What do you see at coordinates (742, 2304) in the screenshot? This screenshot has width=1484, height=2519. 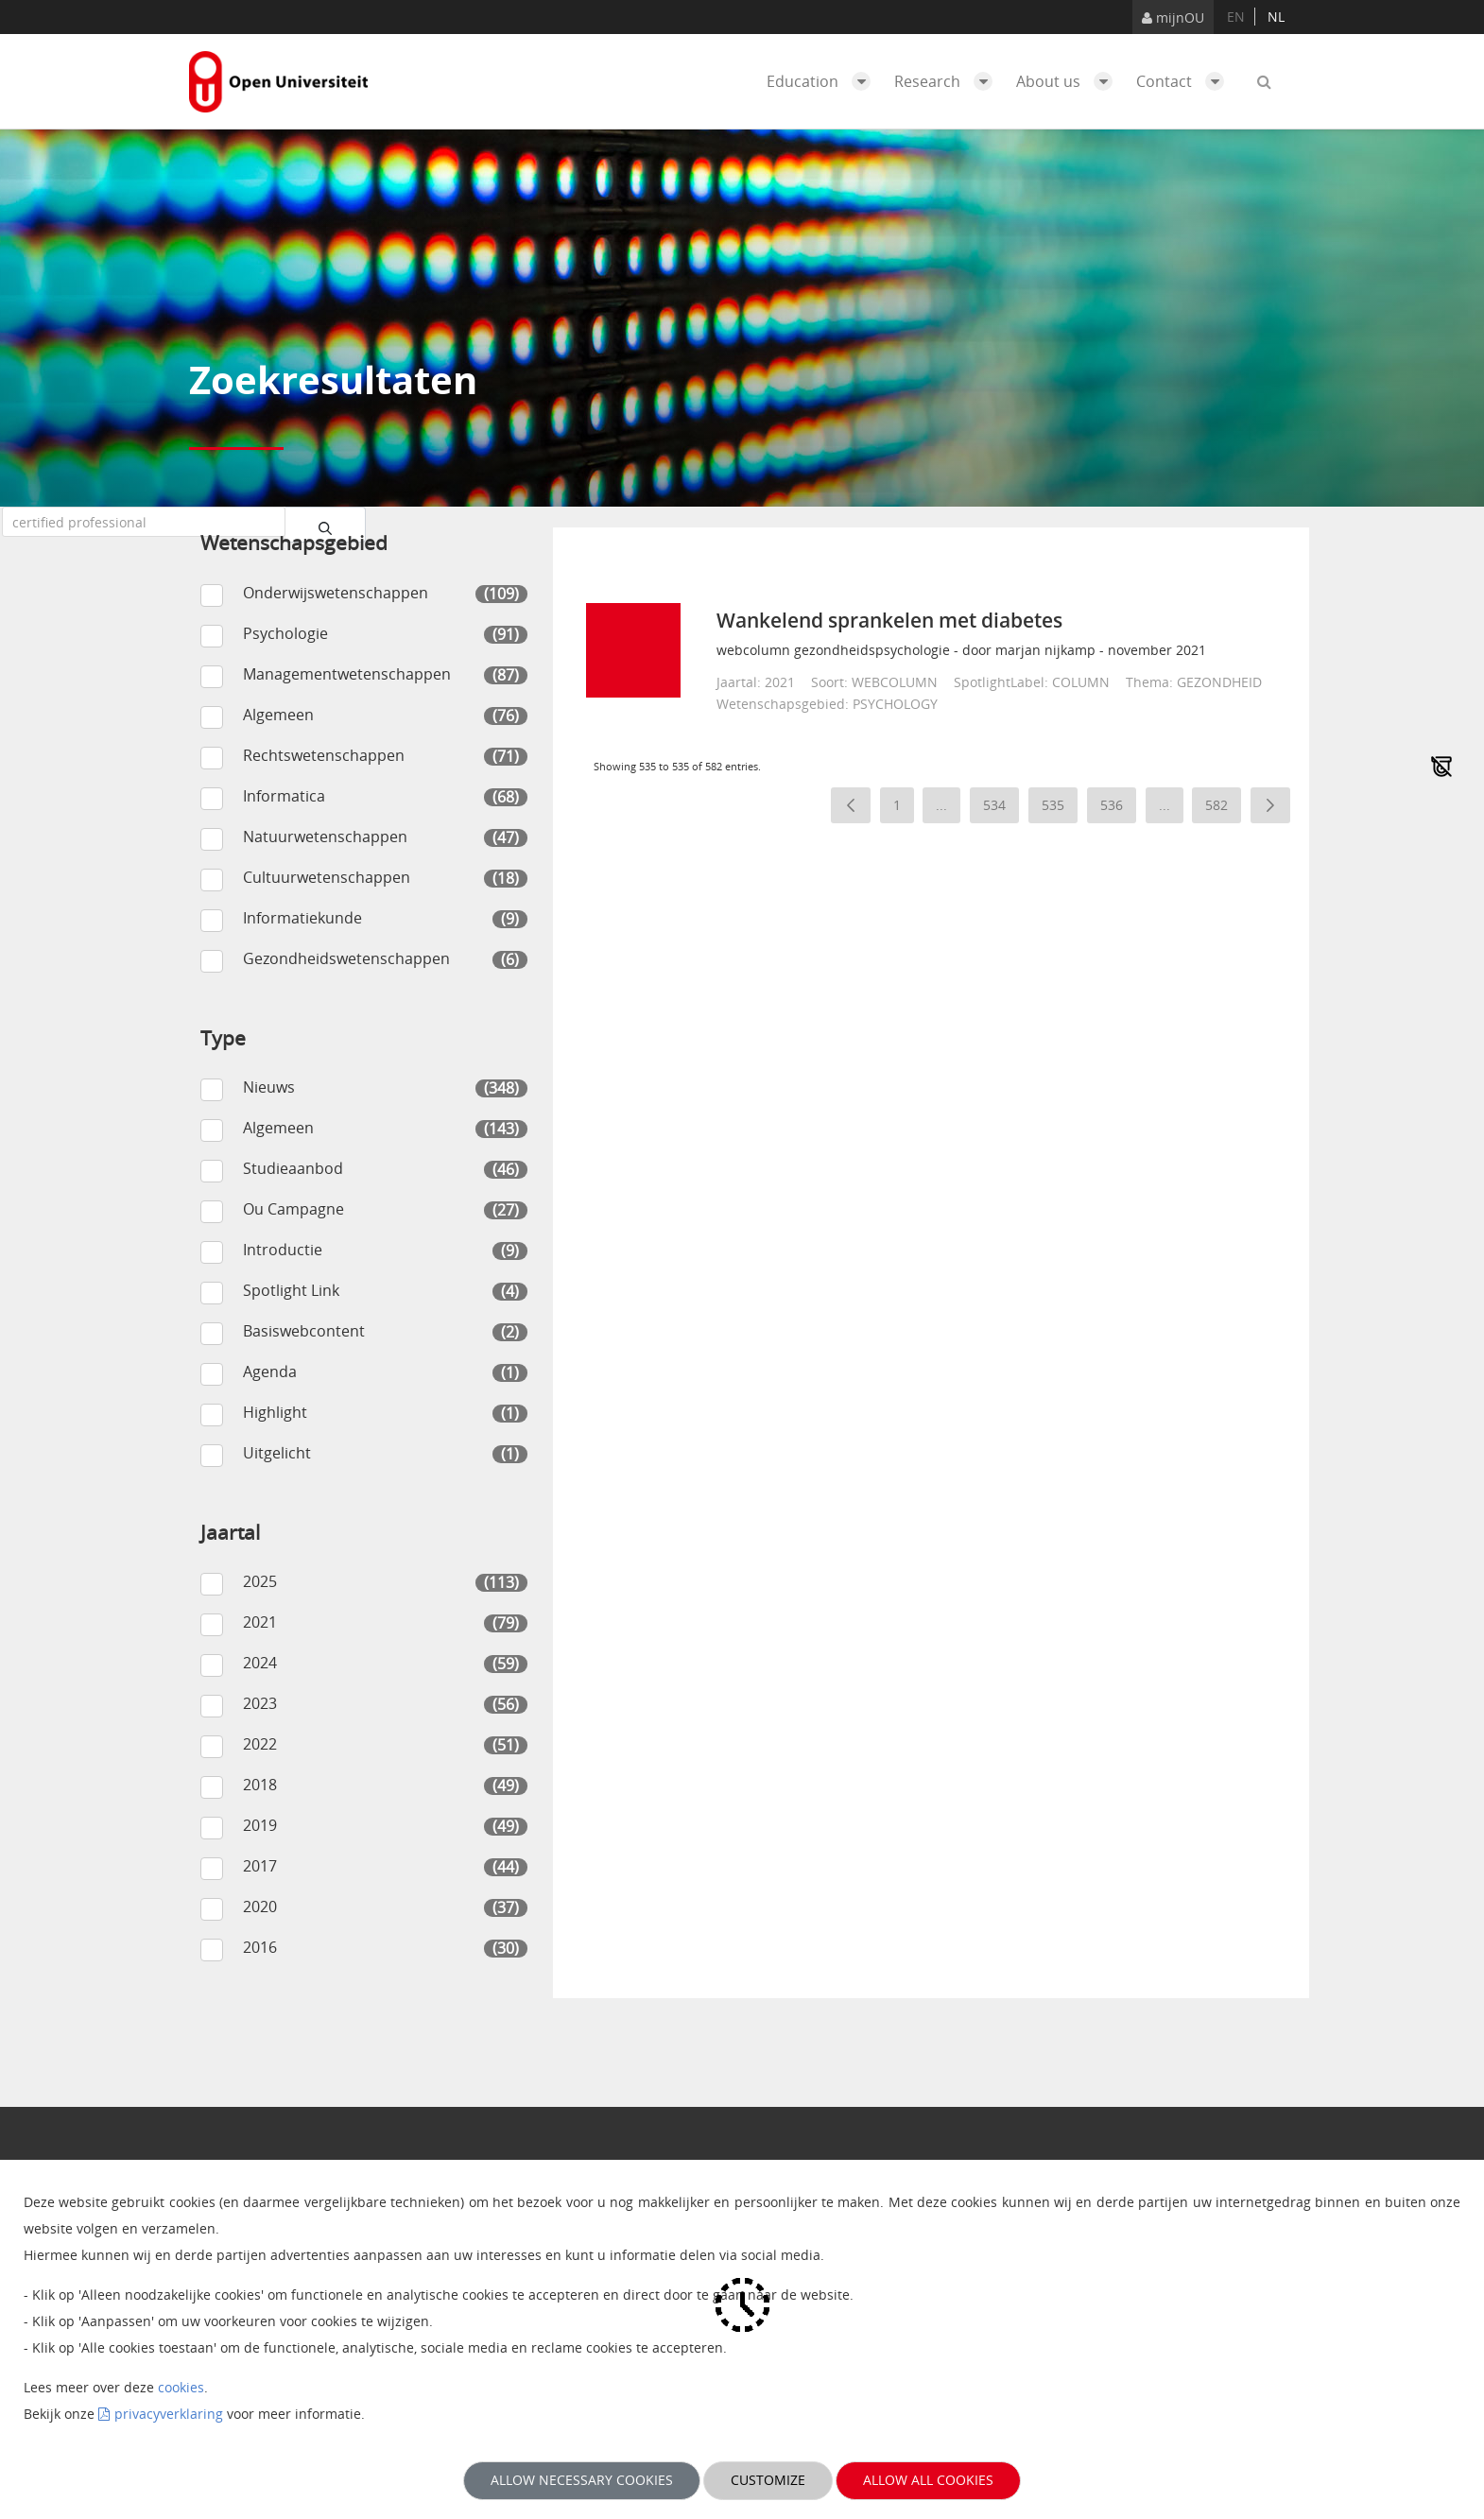 I see `toggle history tracking off` at bounding box center [742, 2304].